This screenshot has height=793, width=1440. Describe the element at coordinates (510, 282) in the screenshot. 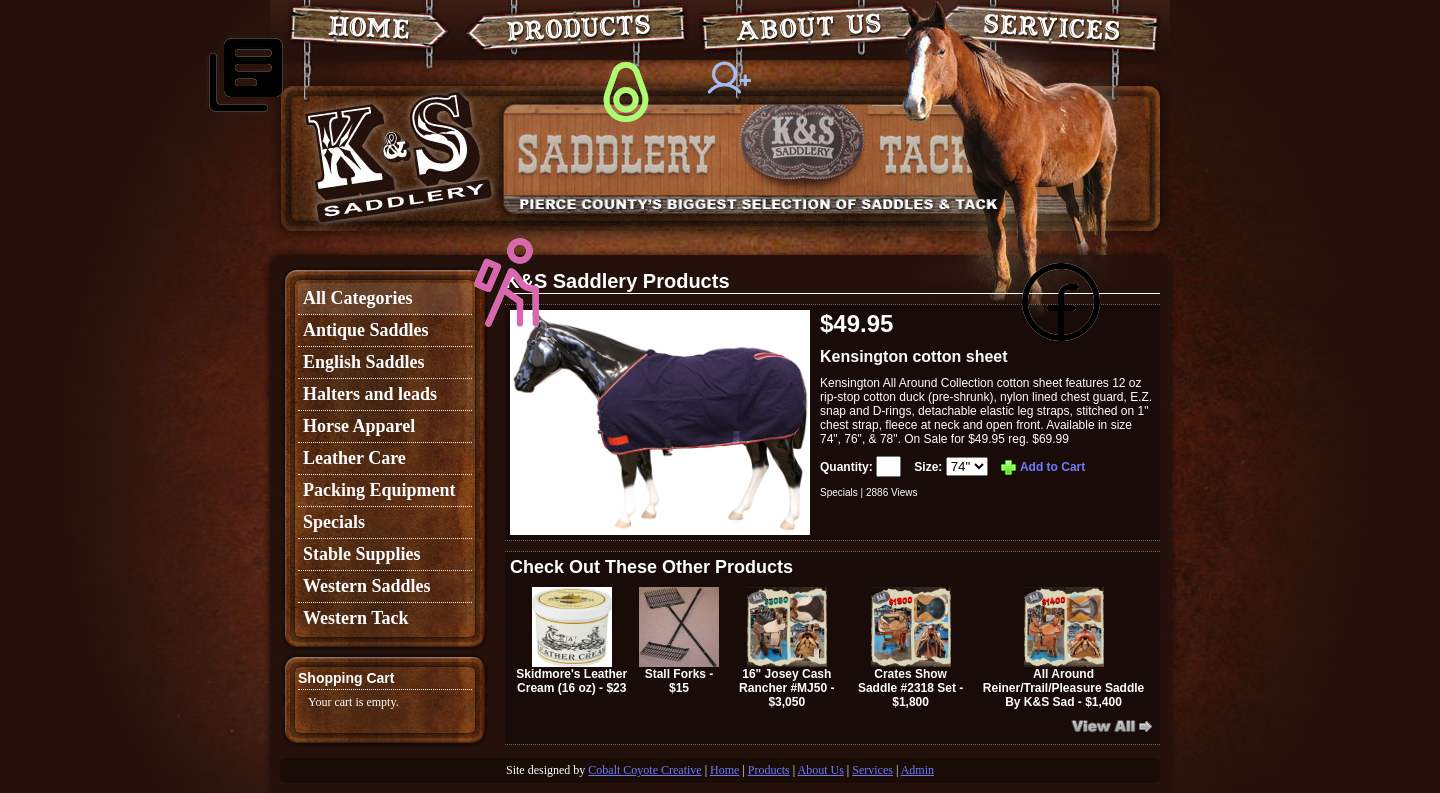

I see `access hiking or trail activities` at that location.